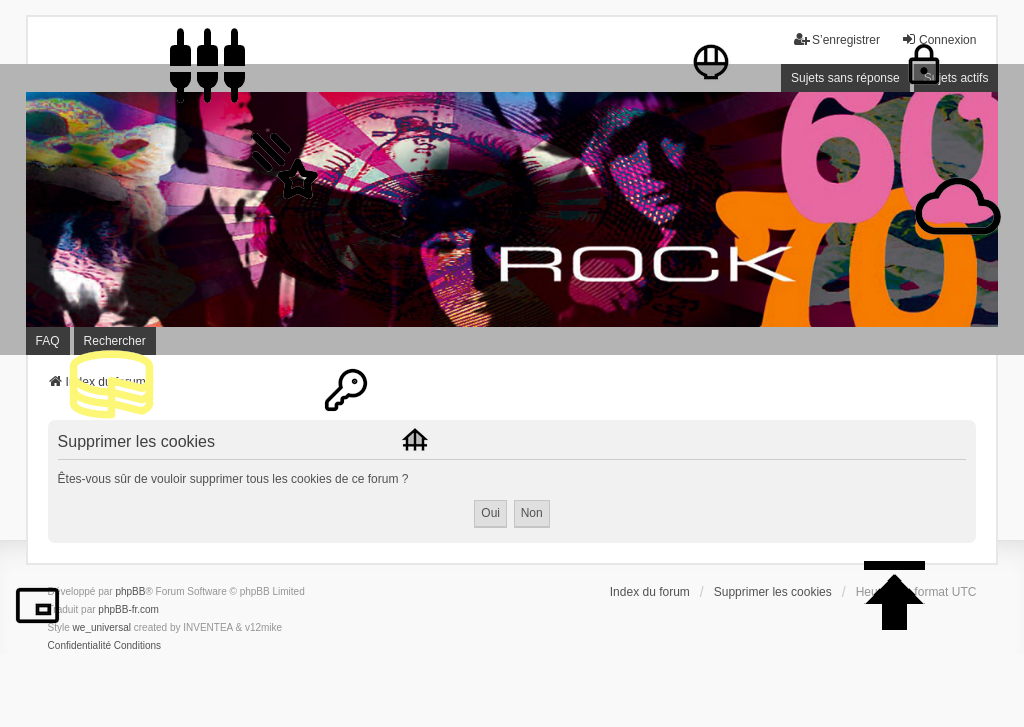 The width and height of the screenshot is (1024, 727). Describe the element at coordinates (894, 595) in the screenshot. I see `publish or upload content` at that location.